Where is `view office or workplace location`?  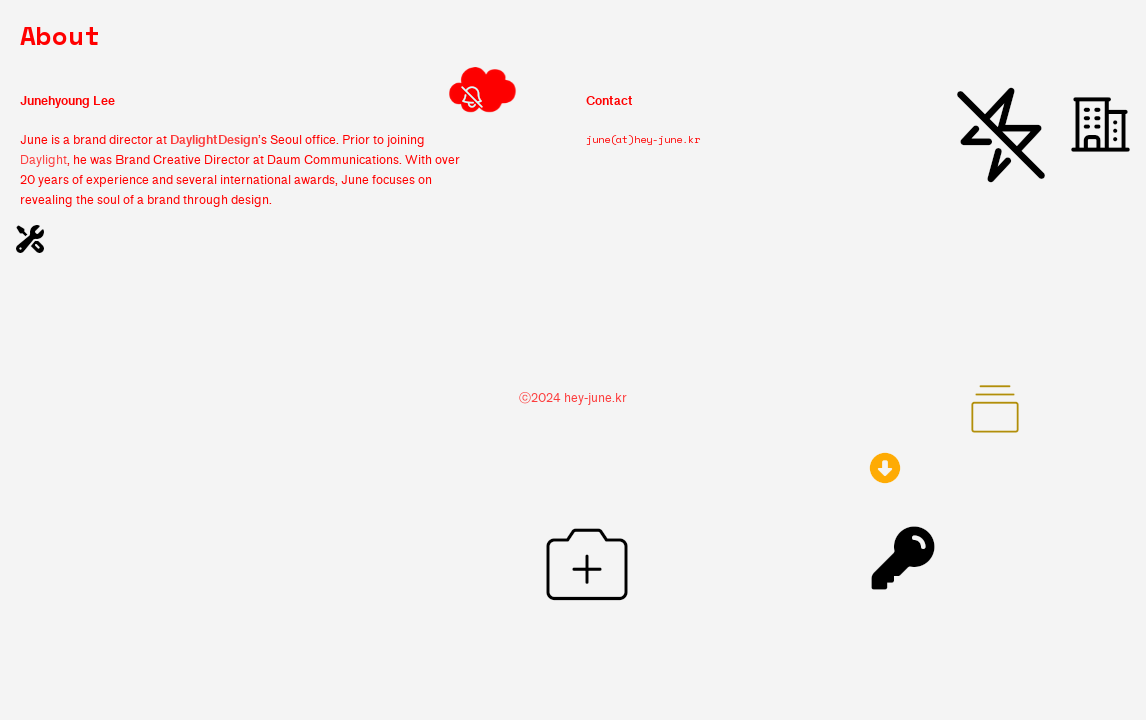 view office or workplace location is located at coordinates (1100, 124).